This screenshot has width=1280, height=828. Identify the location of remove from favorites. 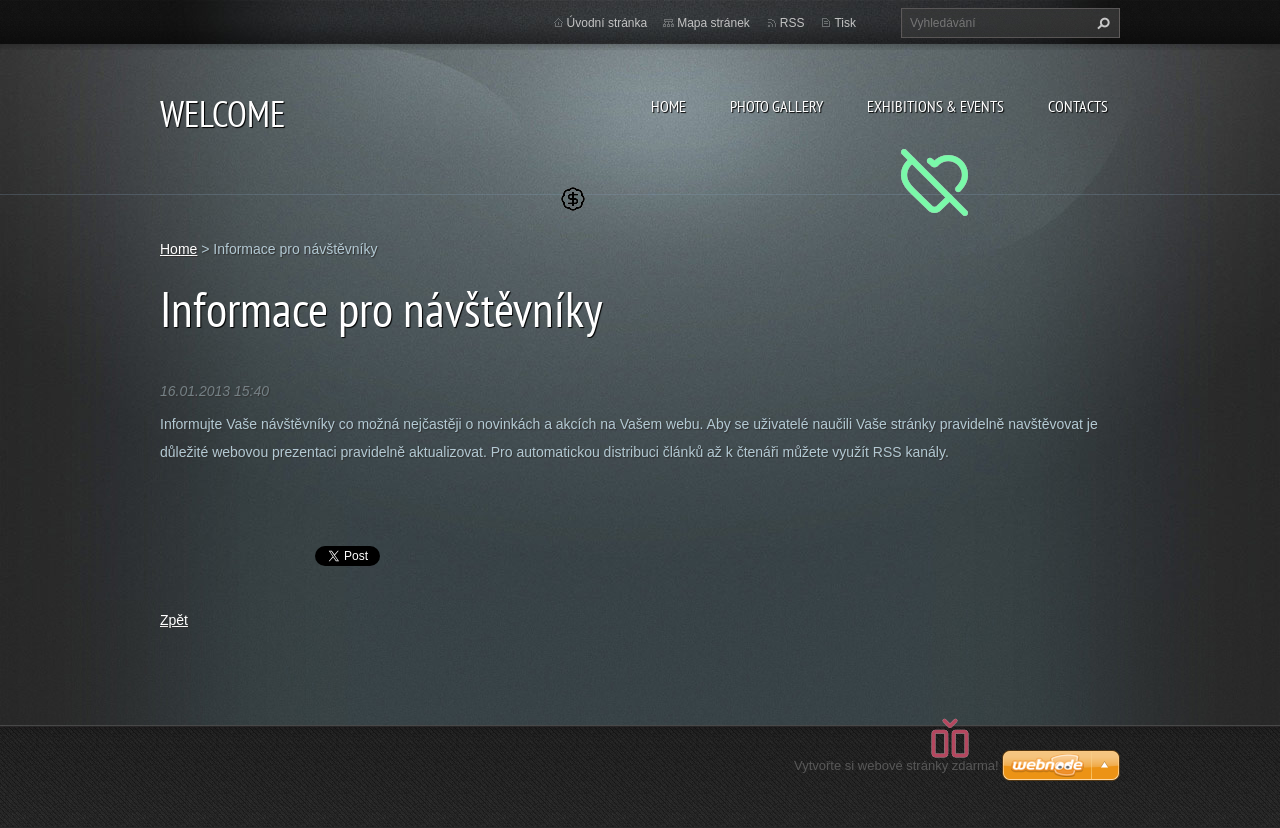
(934, 182).